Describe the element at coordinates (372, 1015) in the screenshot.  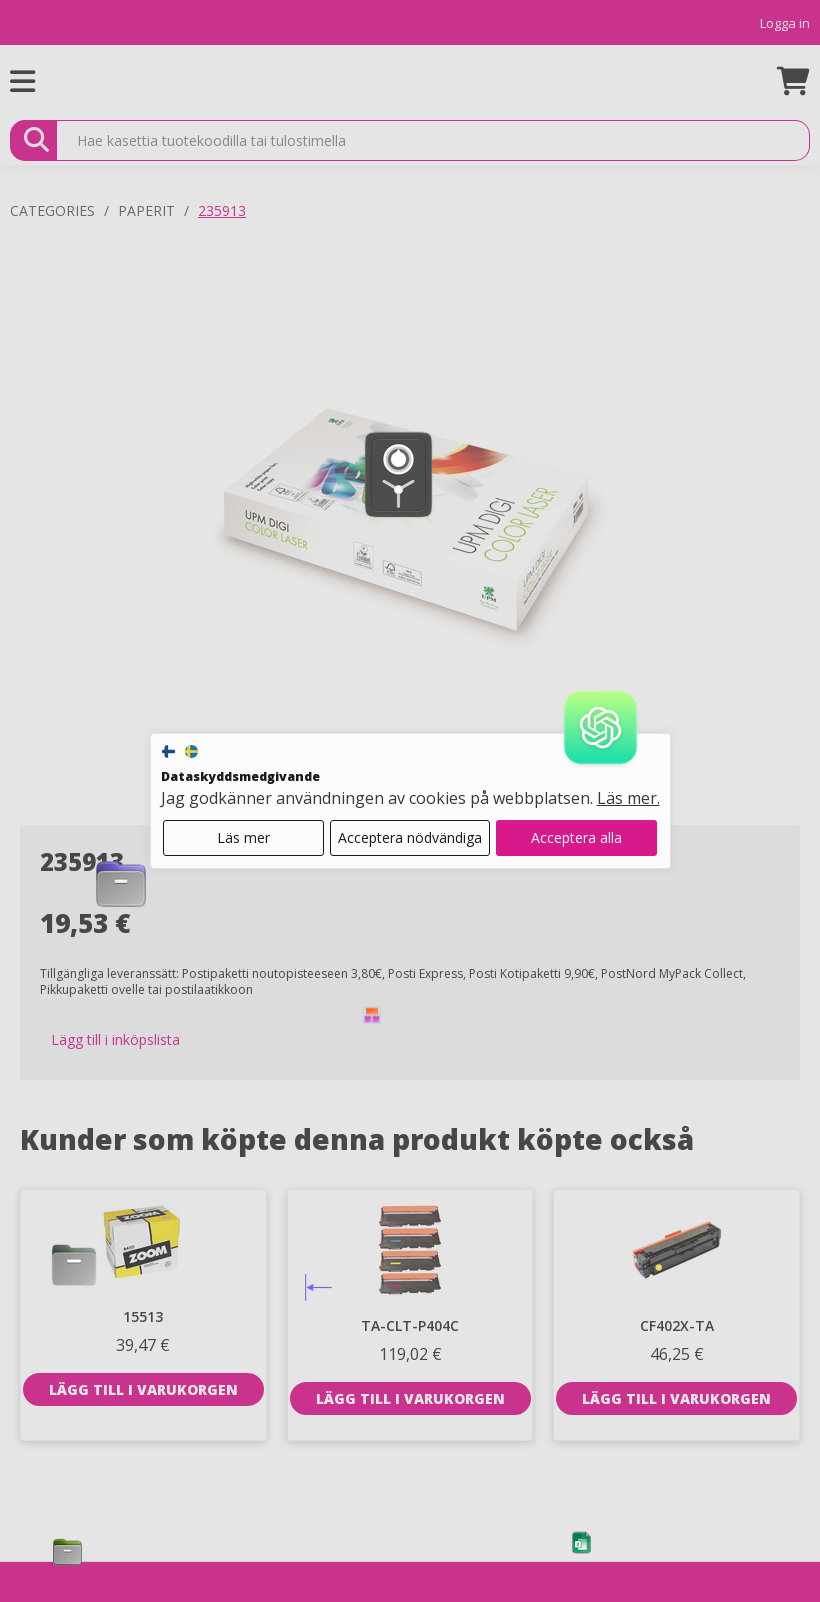
I see `select all items in the current view` at that location.